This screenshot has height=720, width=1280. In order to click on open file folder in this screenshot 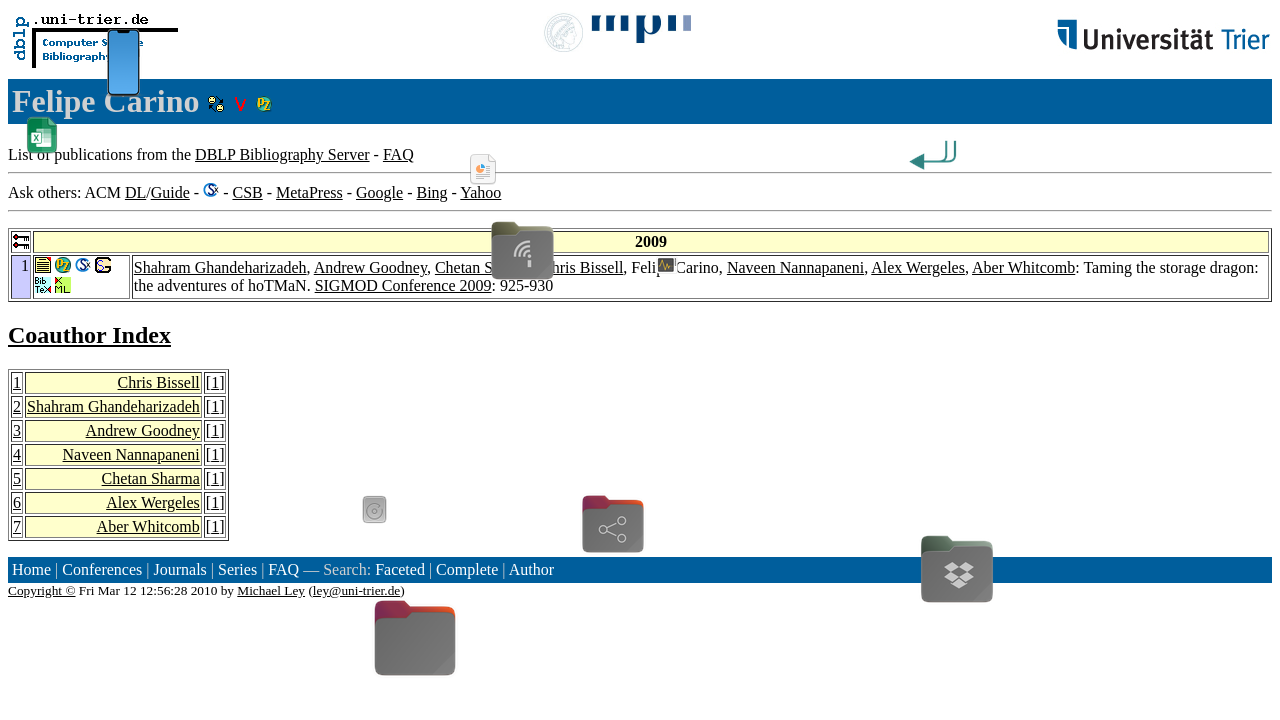, I will do `click(415, 638)`.